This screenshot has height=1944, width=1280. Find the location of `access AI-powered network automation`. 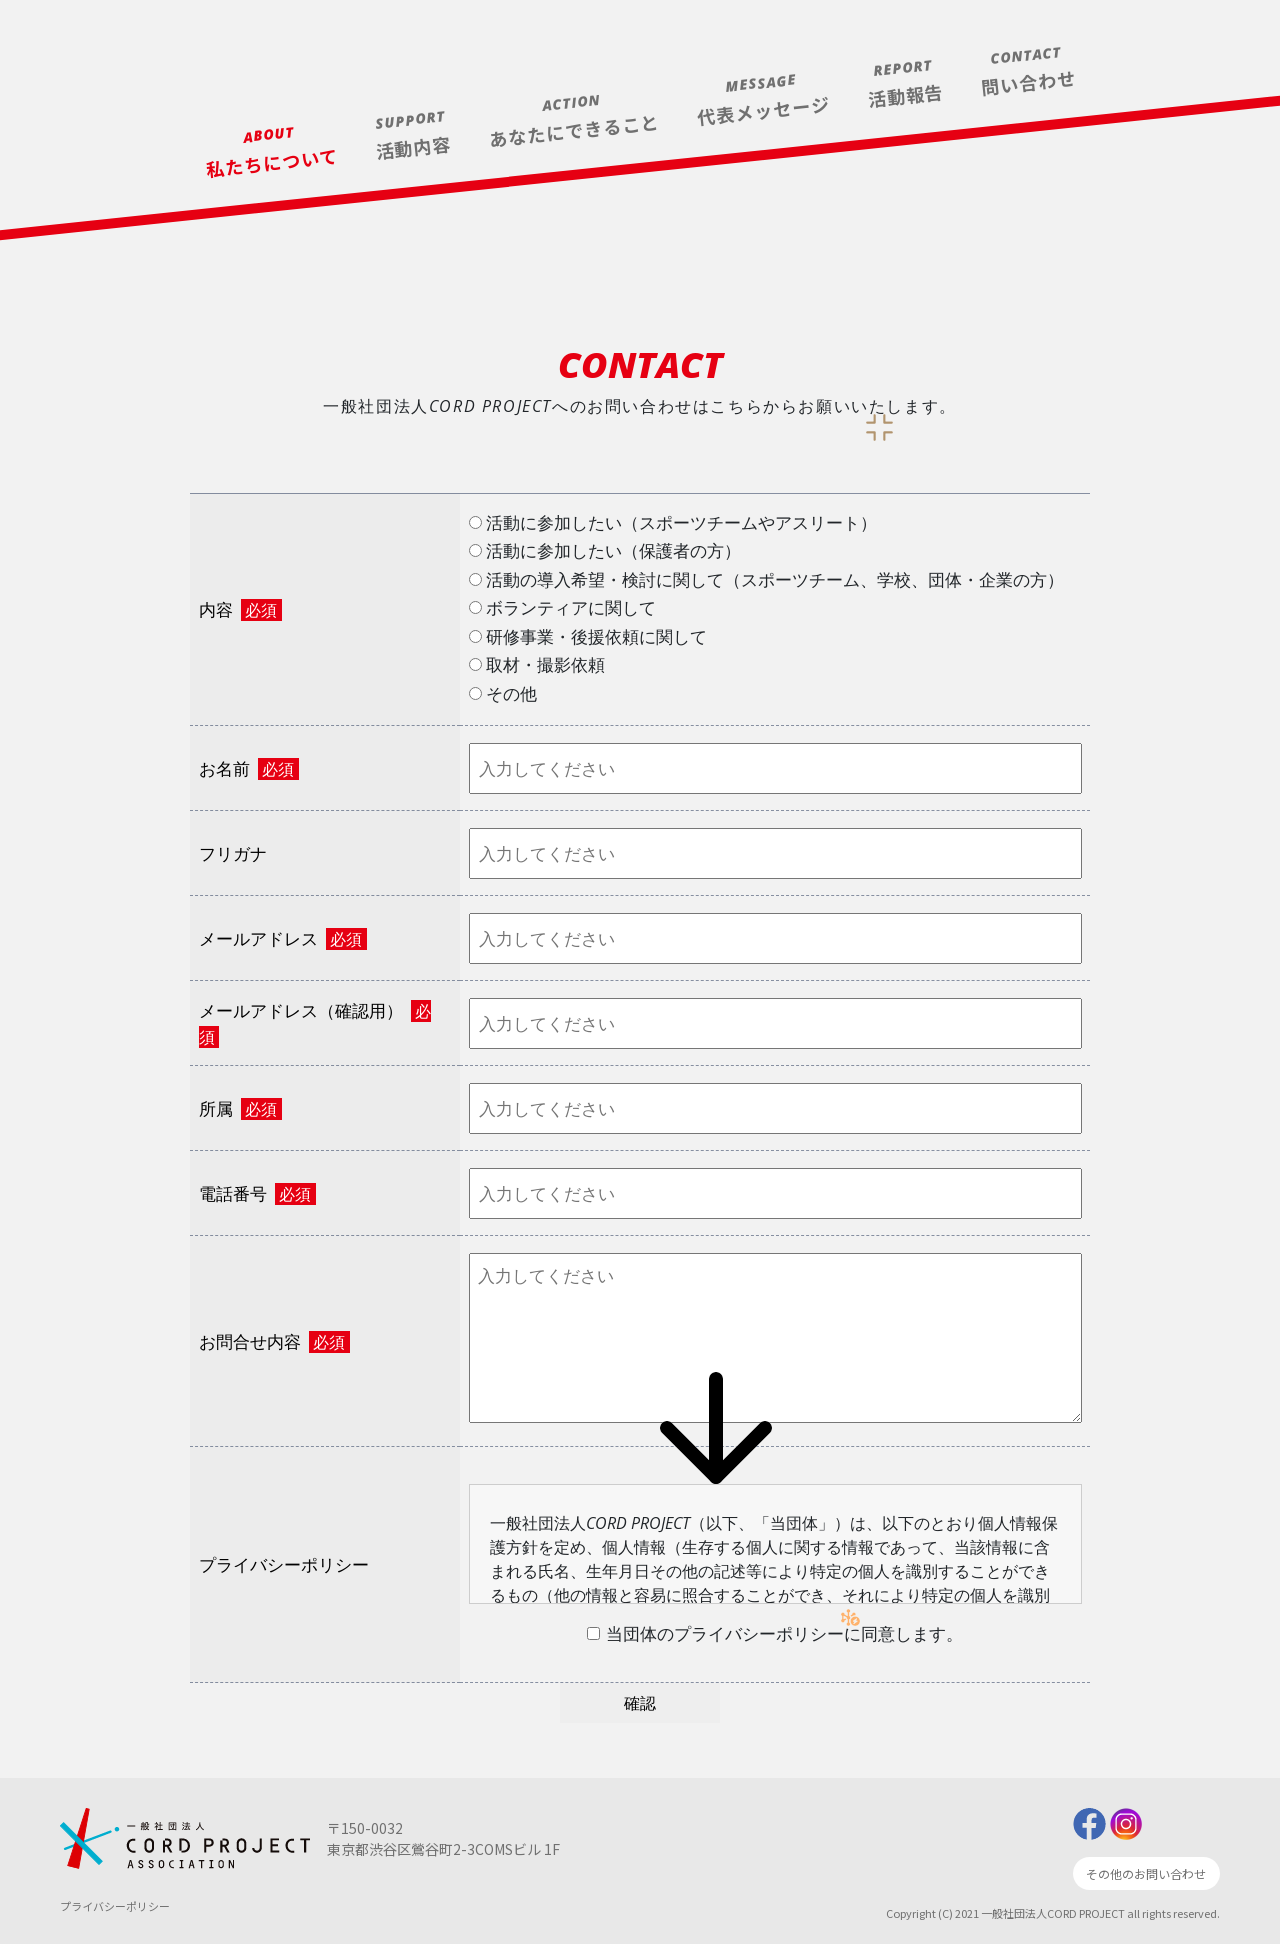

access AI-powered network automation is located at coordinates (850, 1617).